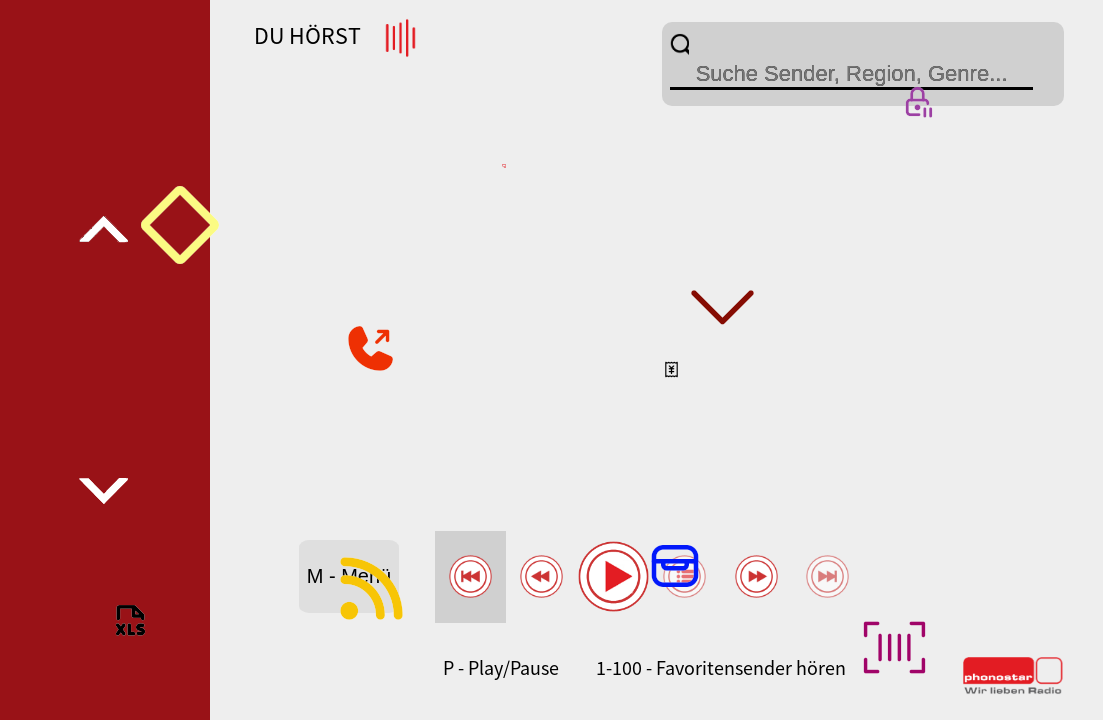 The image size is (1103, 720). What do you see at coordinates (917, 101) in the screenshot?
I see `pause secure session or locked process` at bounding box center [917, 101].